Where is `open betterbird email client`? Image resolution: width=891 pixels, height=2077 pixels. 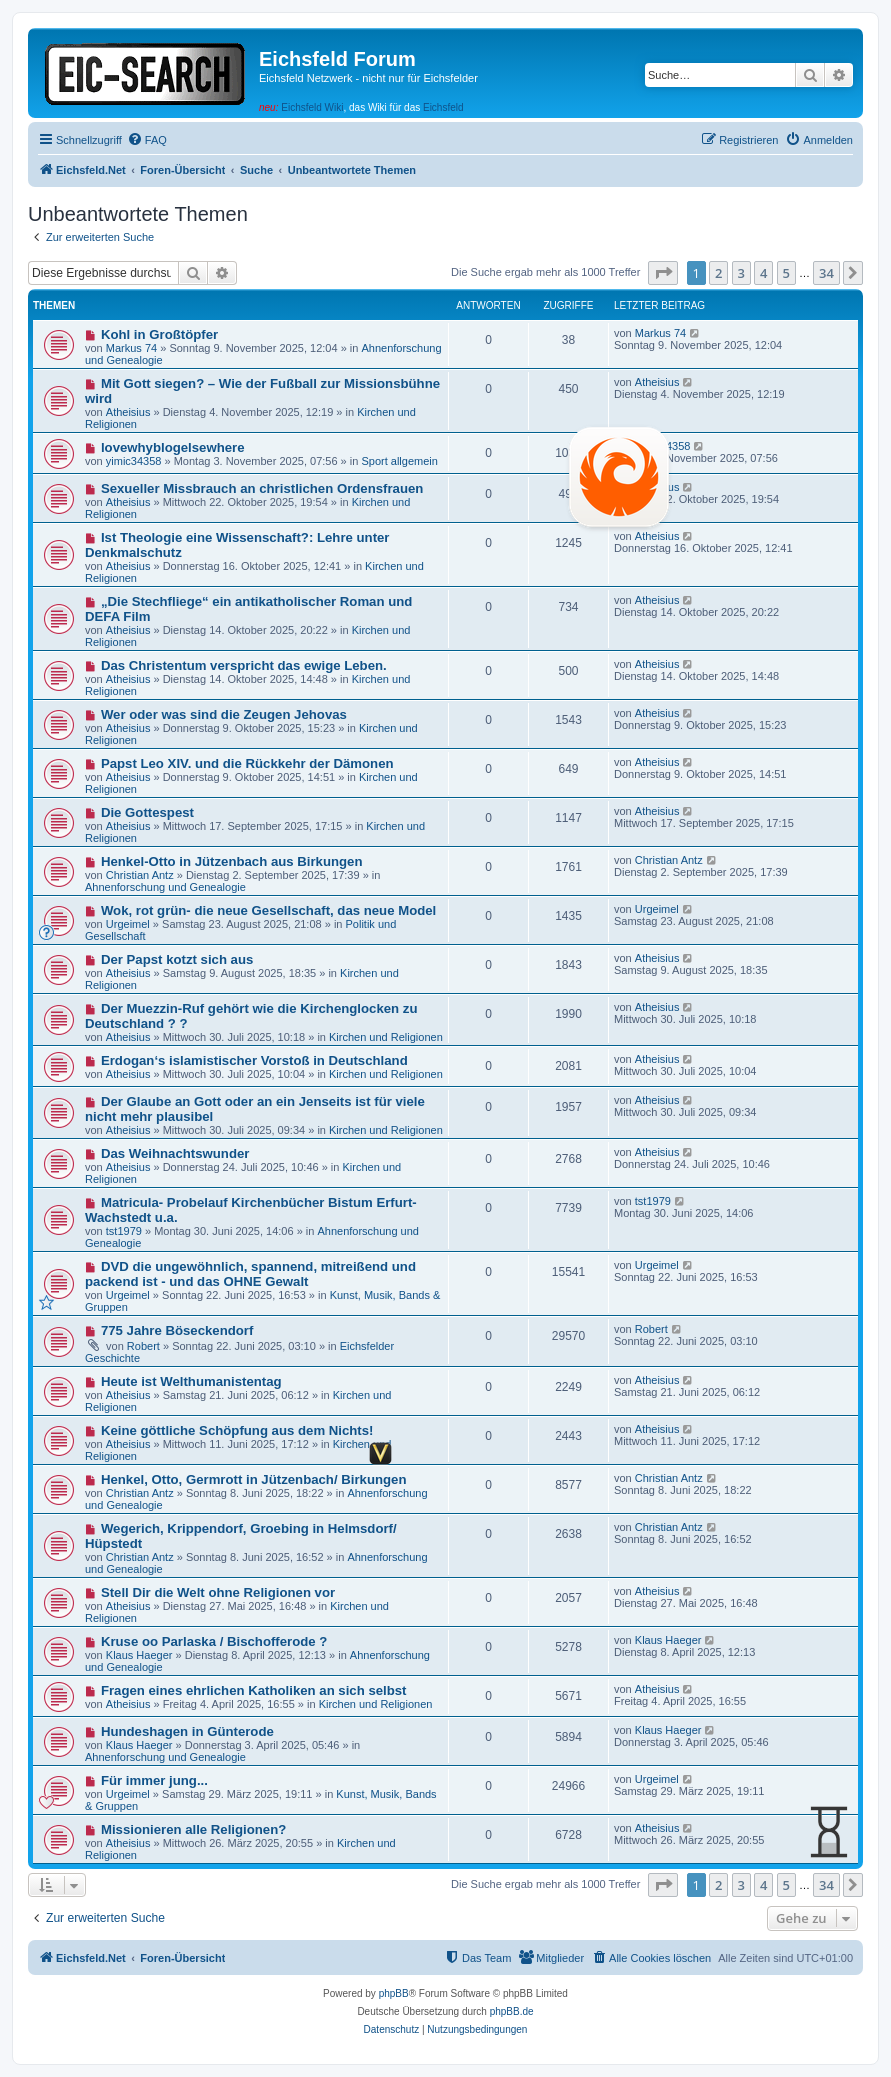 open betterbird email client is located at coordinates (619, 477).